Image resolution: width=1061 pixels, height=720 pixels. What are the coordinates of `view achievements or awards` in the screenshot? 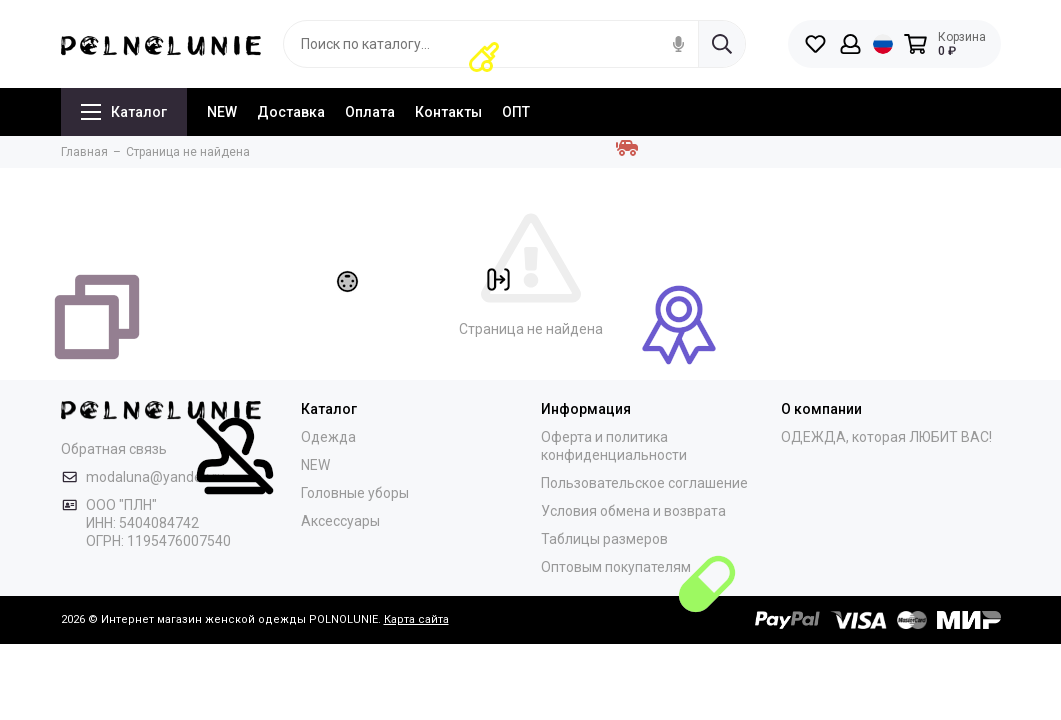 It's located at (679, 325).